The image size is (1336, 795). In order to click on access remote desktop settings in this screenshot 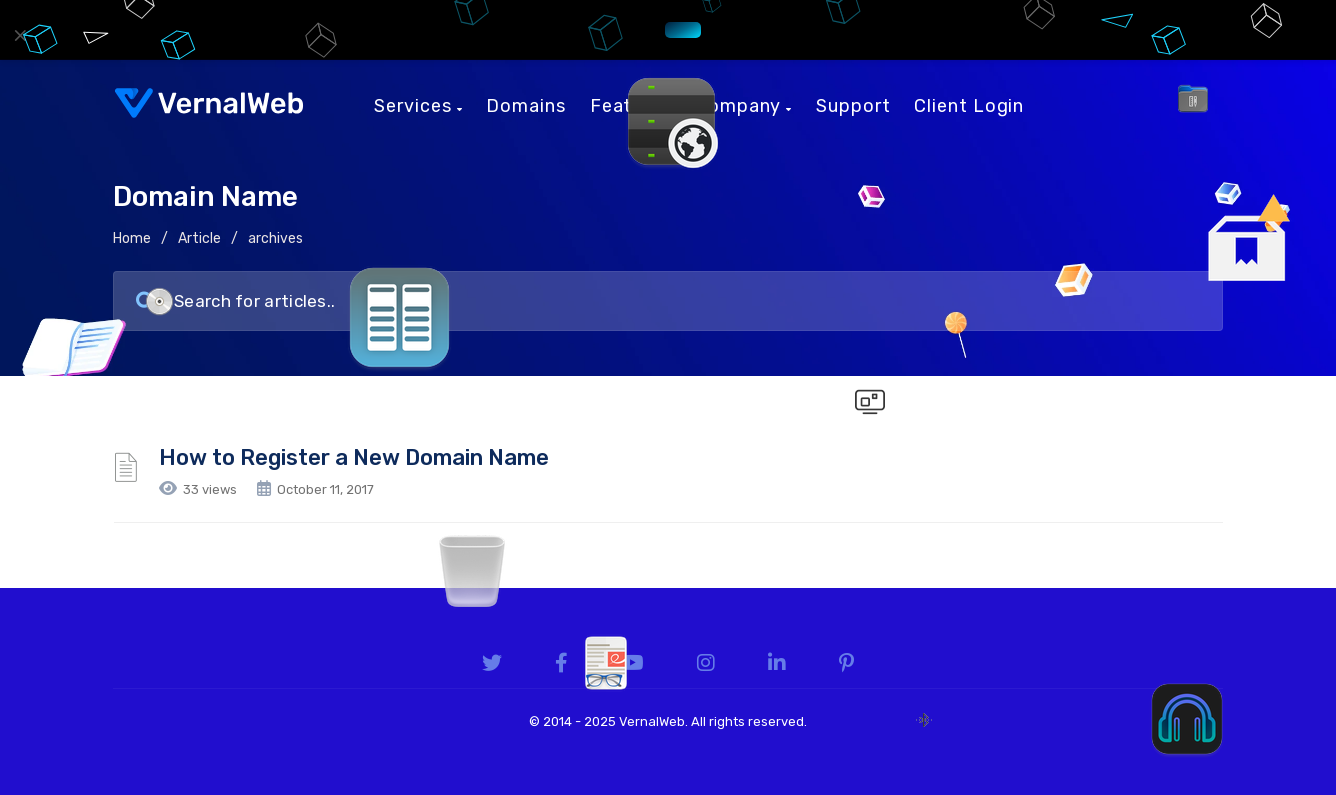, I will do `click(870, 401)`.